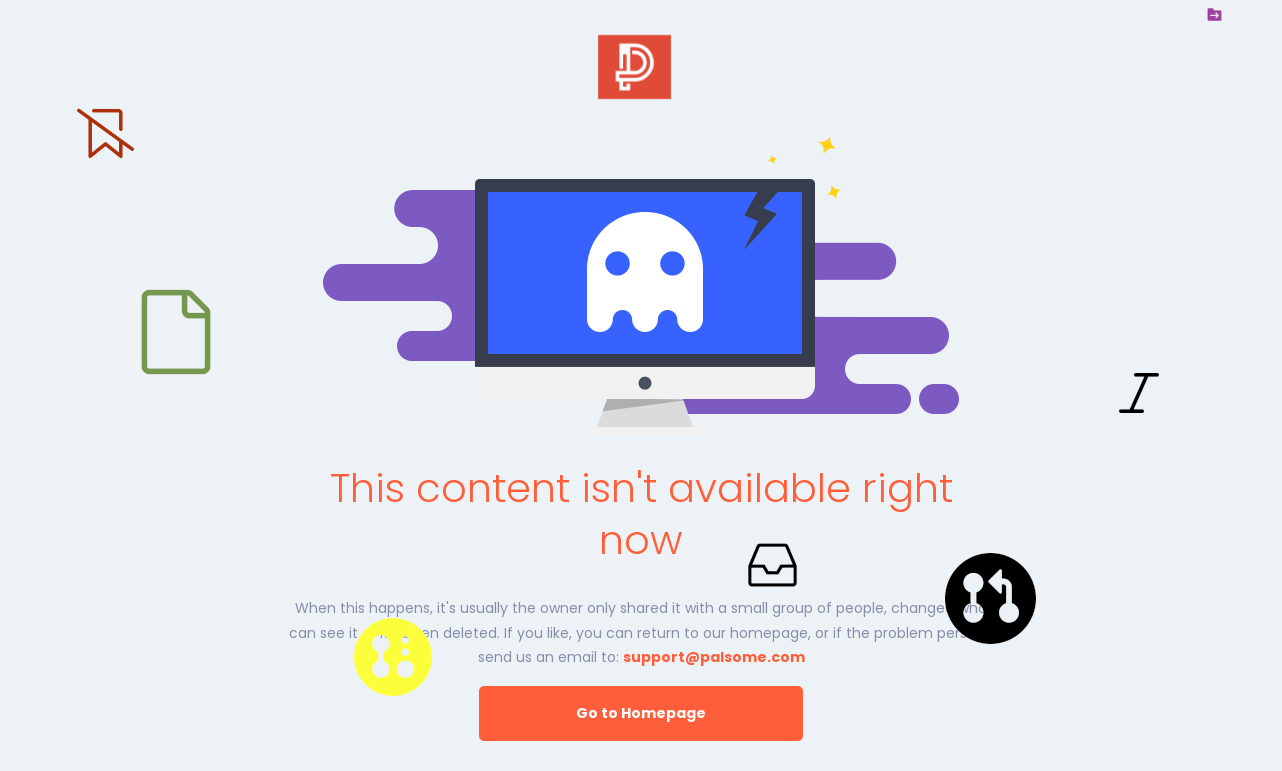 Image resolution: width=1282 pixels, height=771 pixels. Describe the element at coordinates (1139, 393) in the screenshot. I see `apply italic formatting to selected text` at that location.